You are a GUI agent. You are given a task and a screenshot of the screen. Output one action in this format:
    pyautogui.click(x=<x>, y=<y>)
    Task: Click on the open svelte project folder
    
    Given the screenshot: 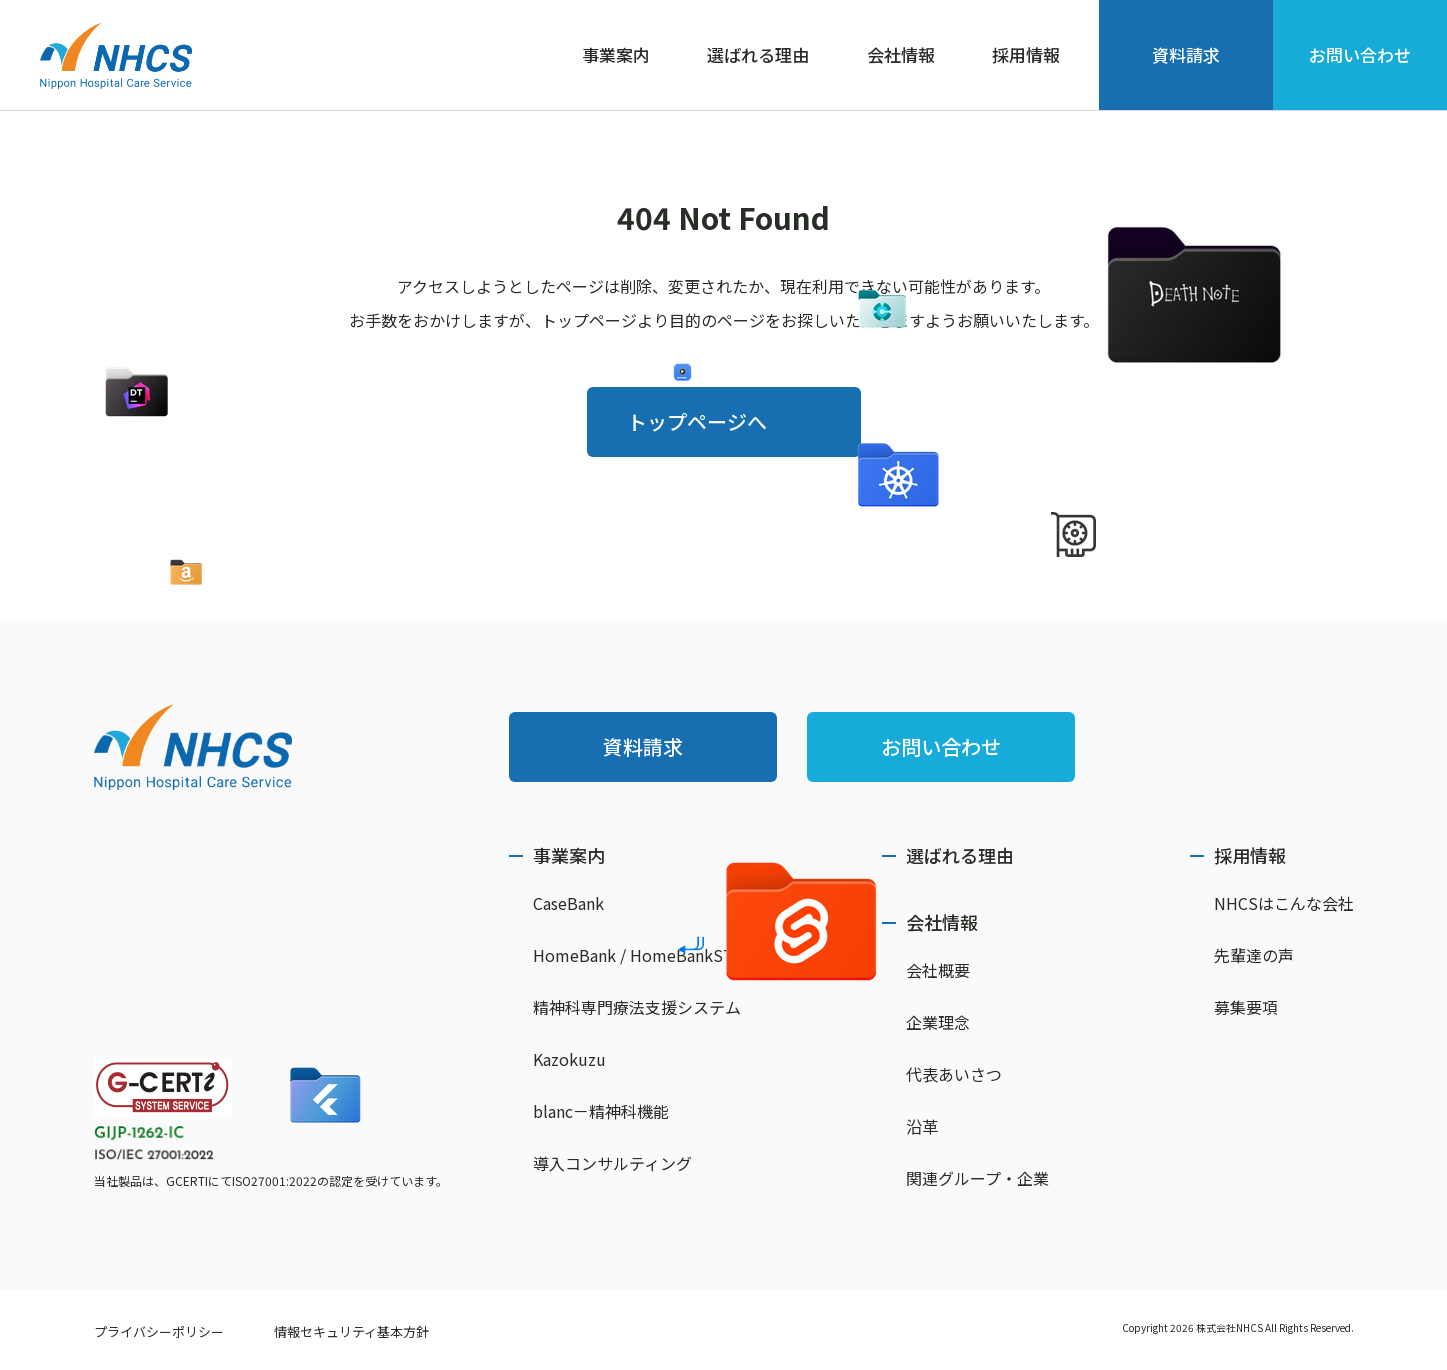 What is the action you would take?
    pyautogui.click(x=800, y=925)
    